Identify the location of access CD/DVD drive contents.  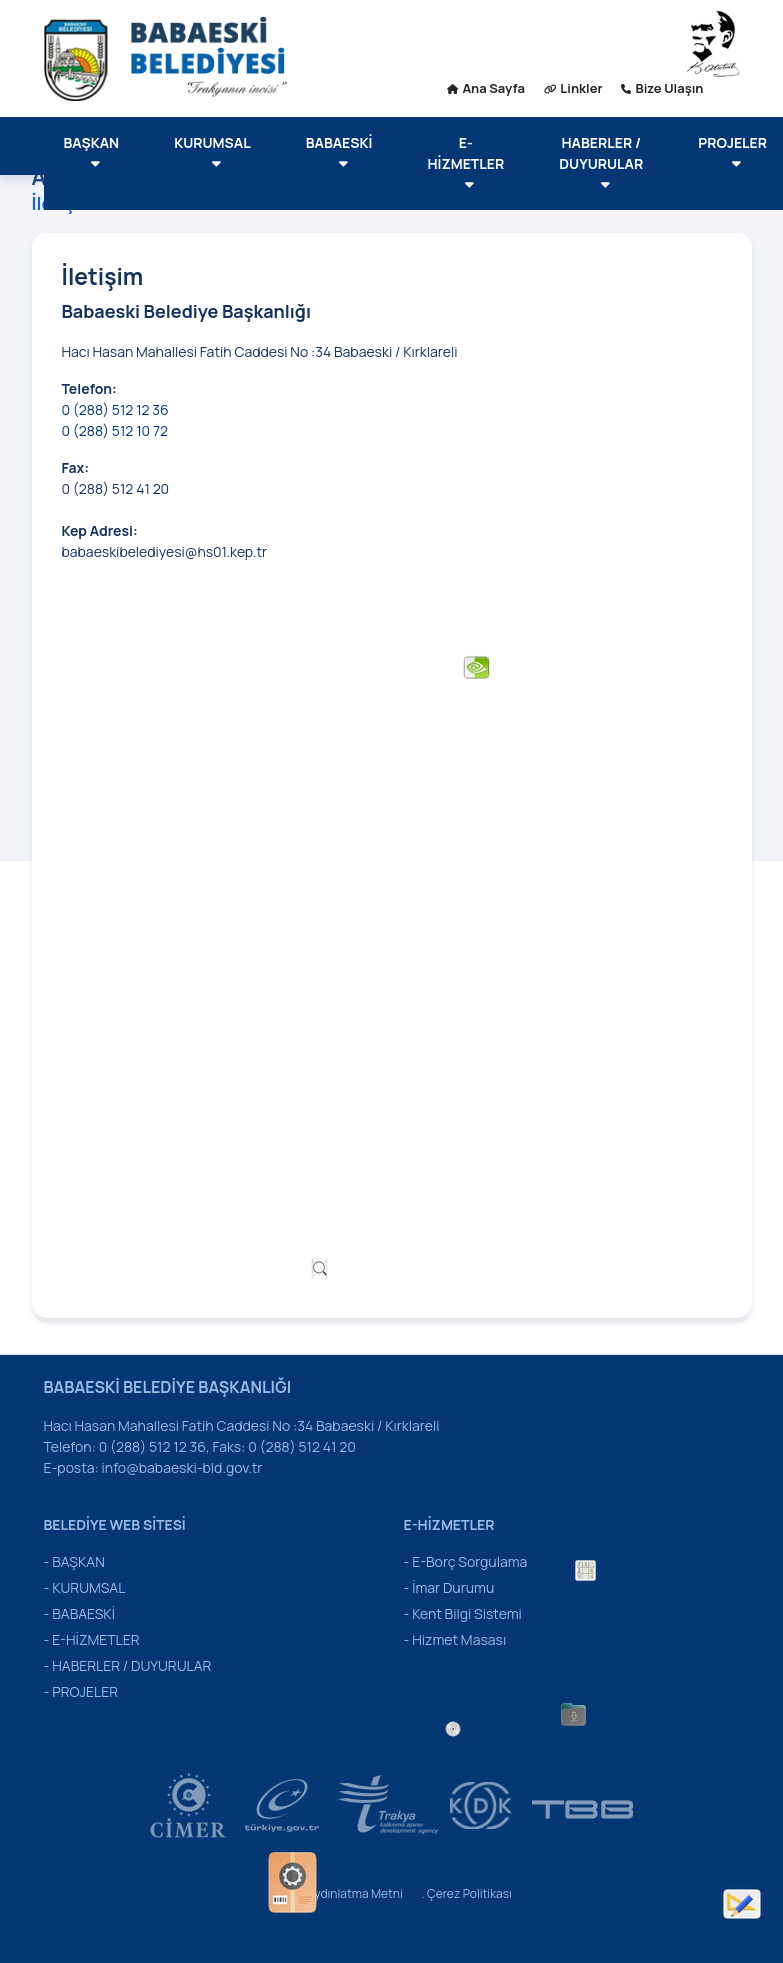
(453, 1729).